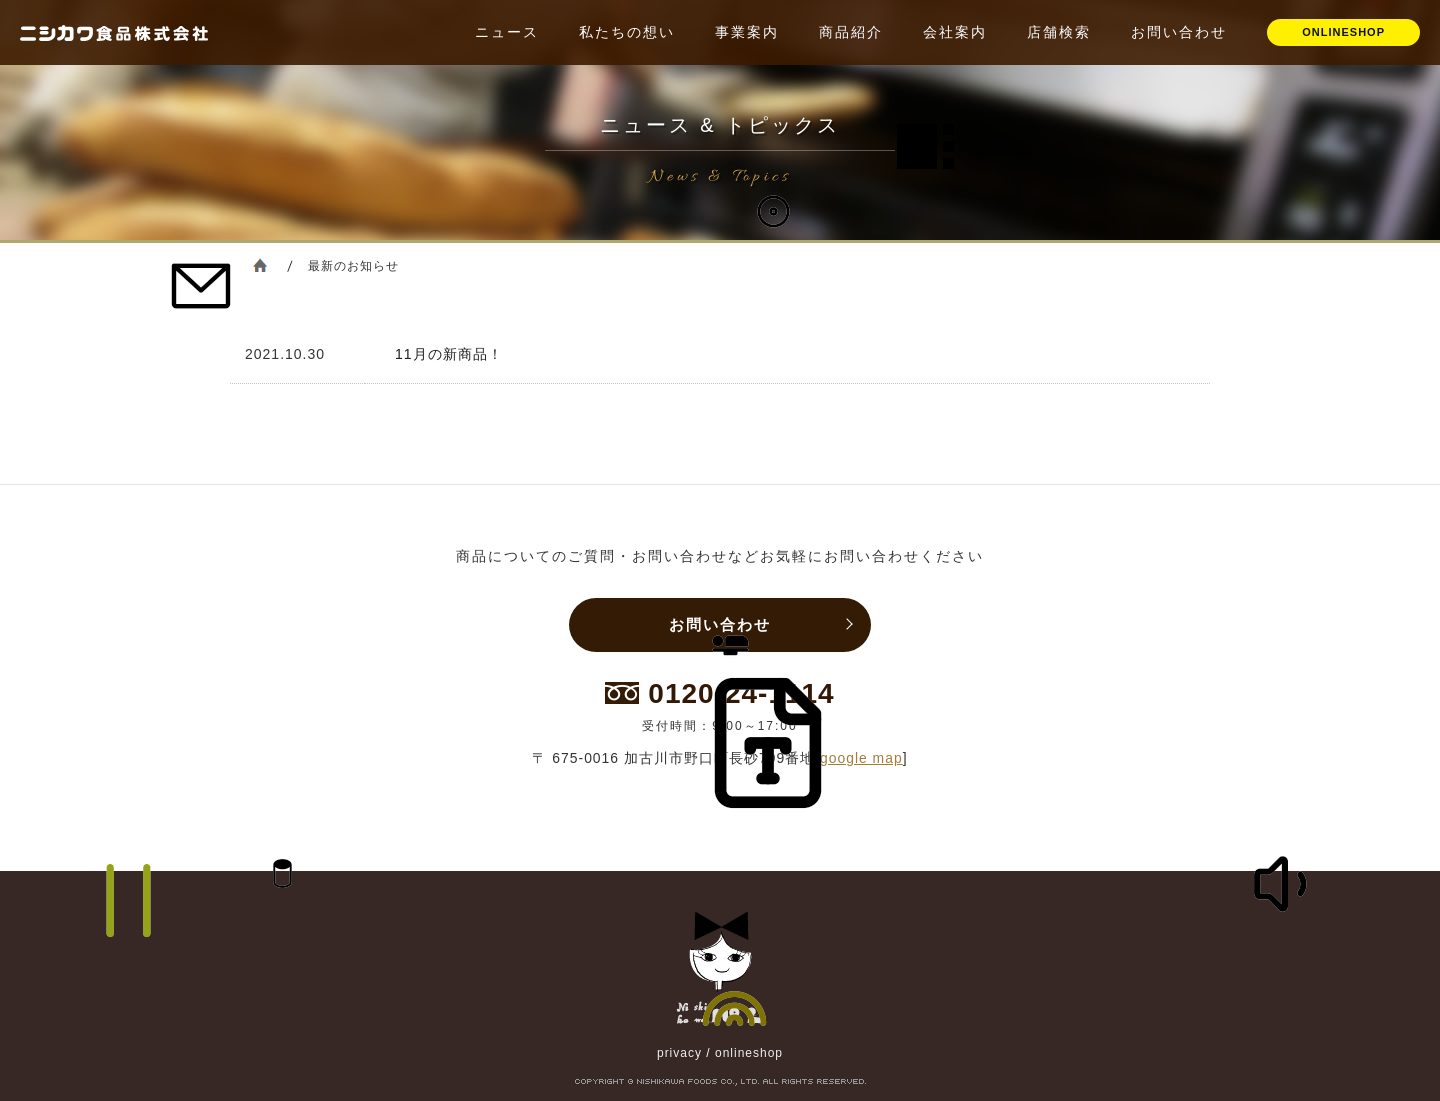 The width and height of the screenshot is (1440, 1101). Describe the element at coordinates (128, 900) in the screenshot. I see `pause media playback` at that location.